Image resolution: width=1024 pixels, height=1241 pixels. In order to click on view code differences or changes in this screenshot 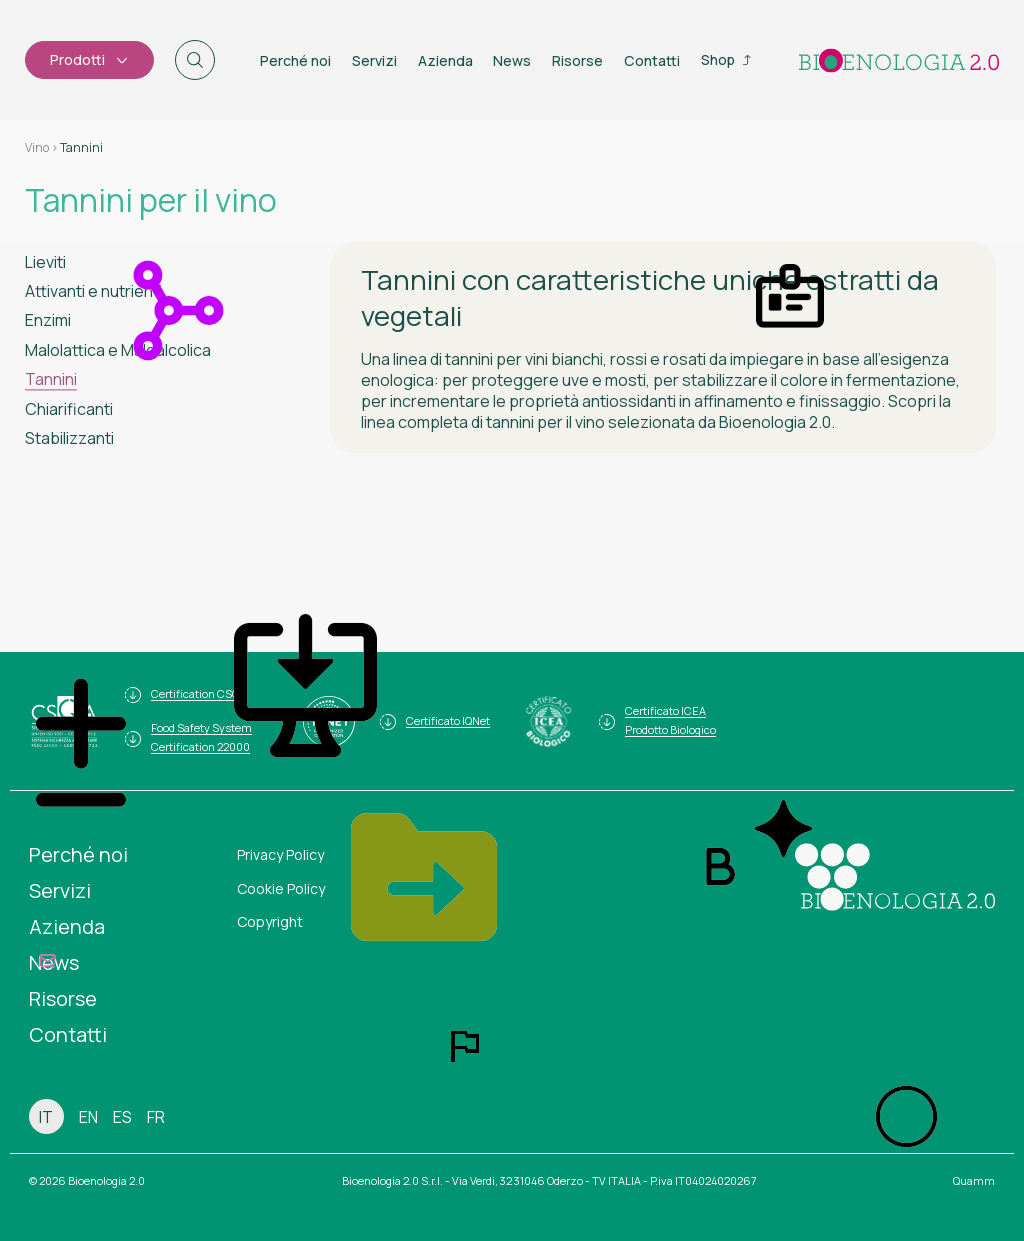, I will do `click(81, 745)`.